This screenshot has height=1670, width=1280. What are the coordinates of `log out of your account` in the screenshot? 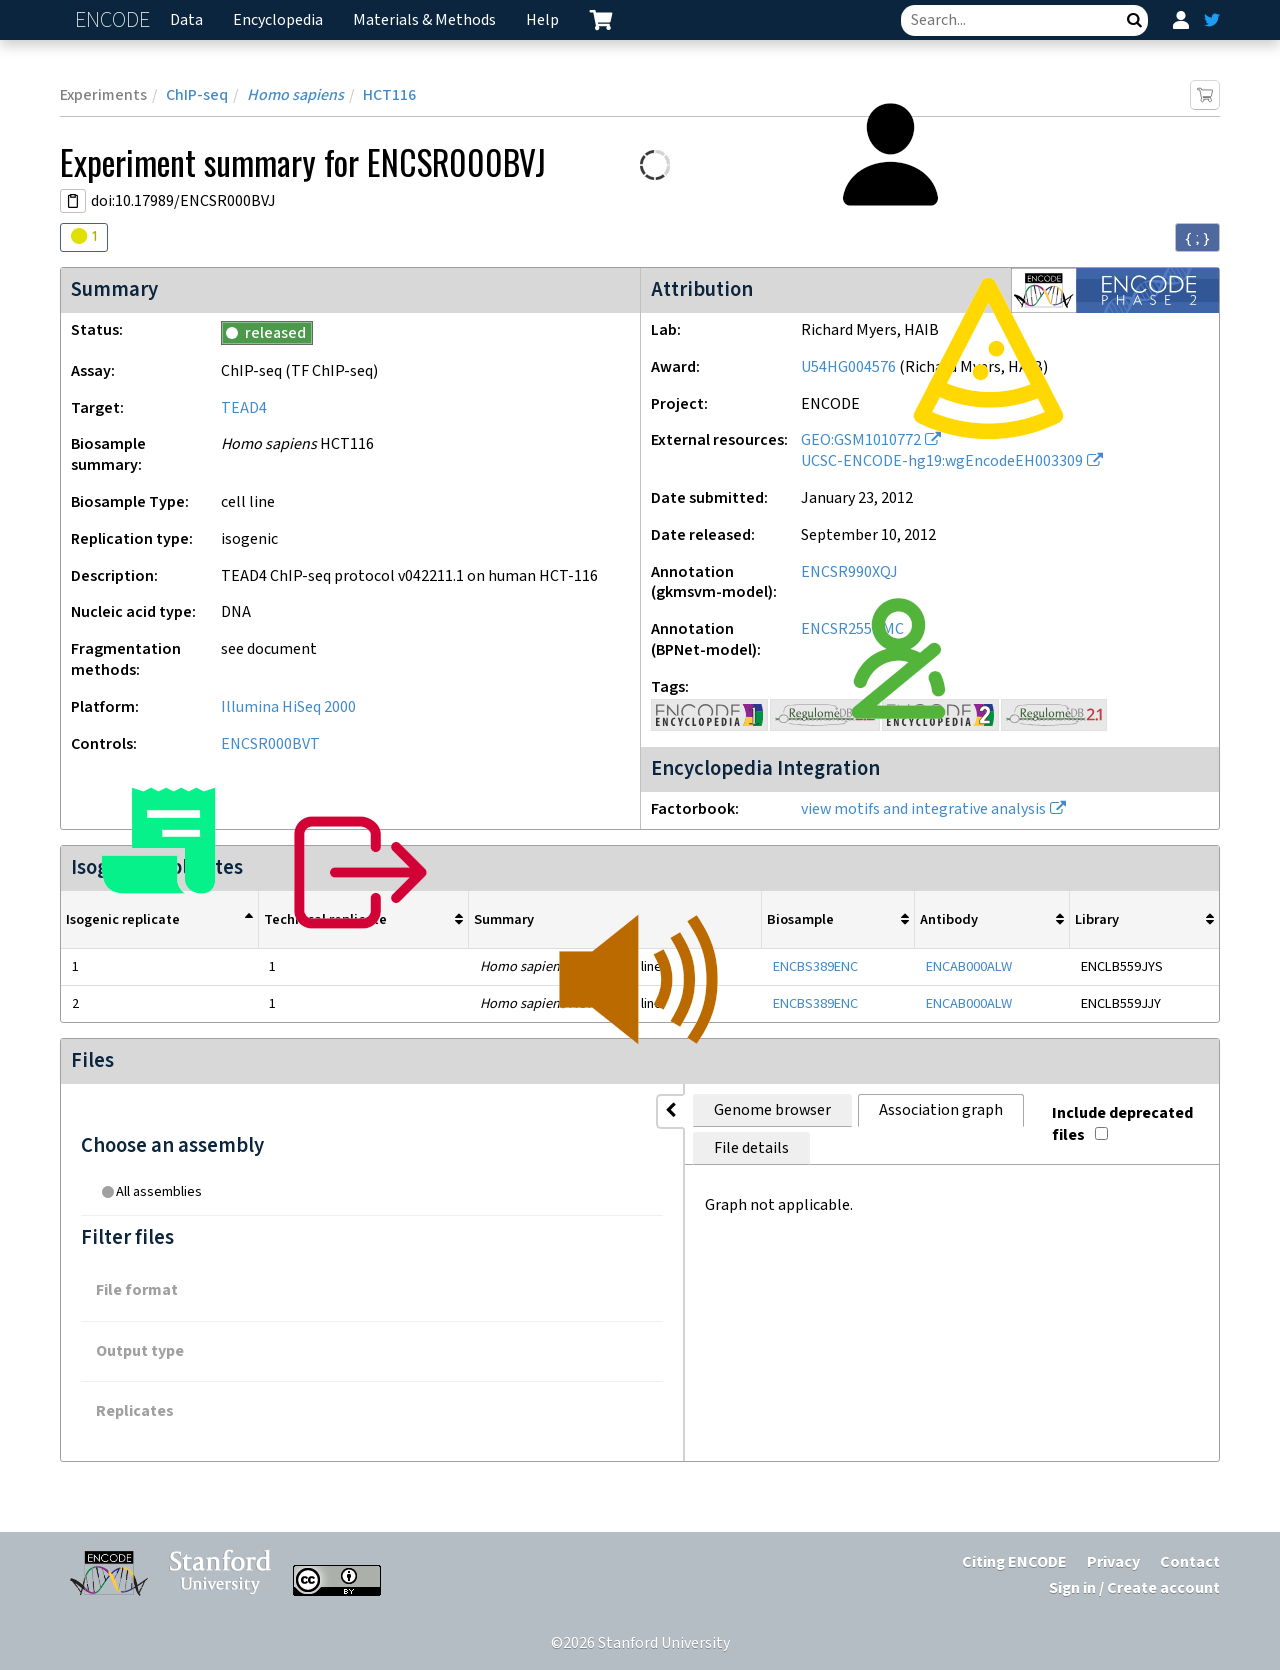 It's located at (360, 872).